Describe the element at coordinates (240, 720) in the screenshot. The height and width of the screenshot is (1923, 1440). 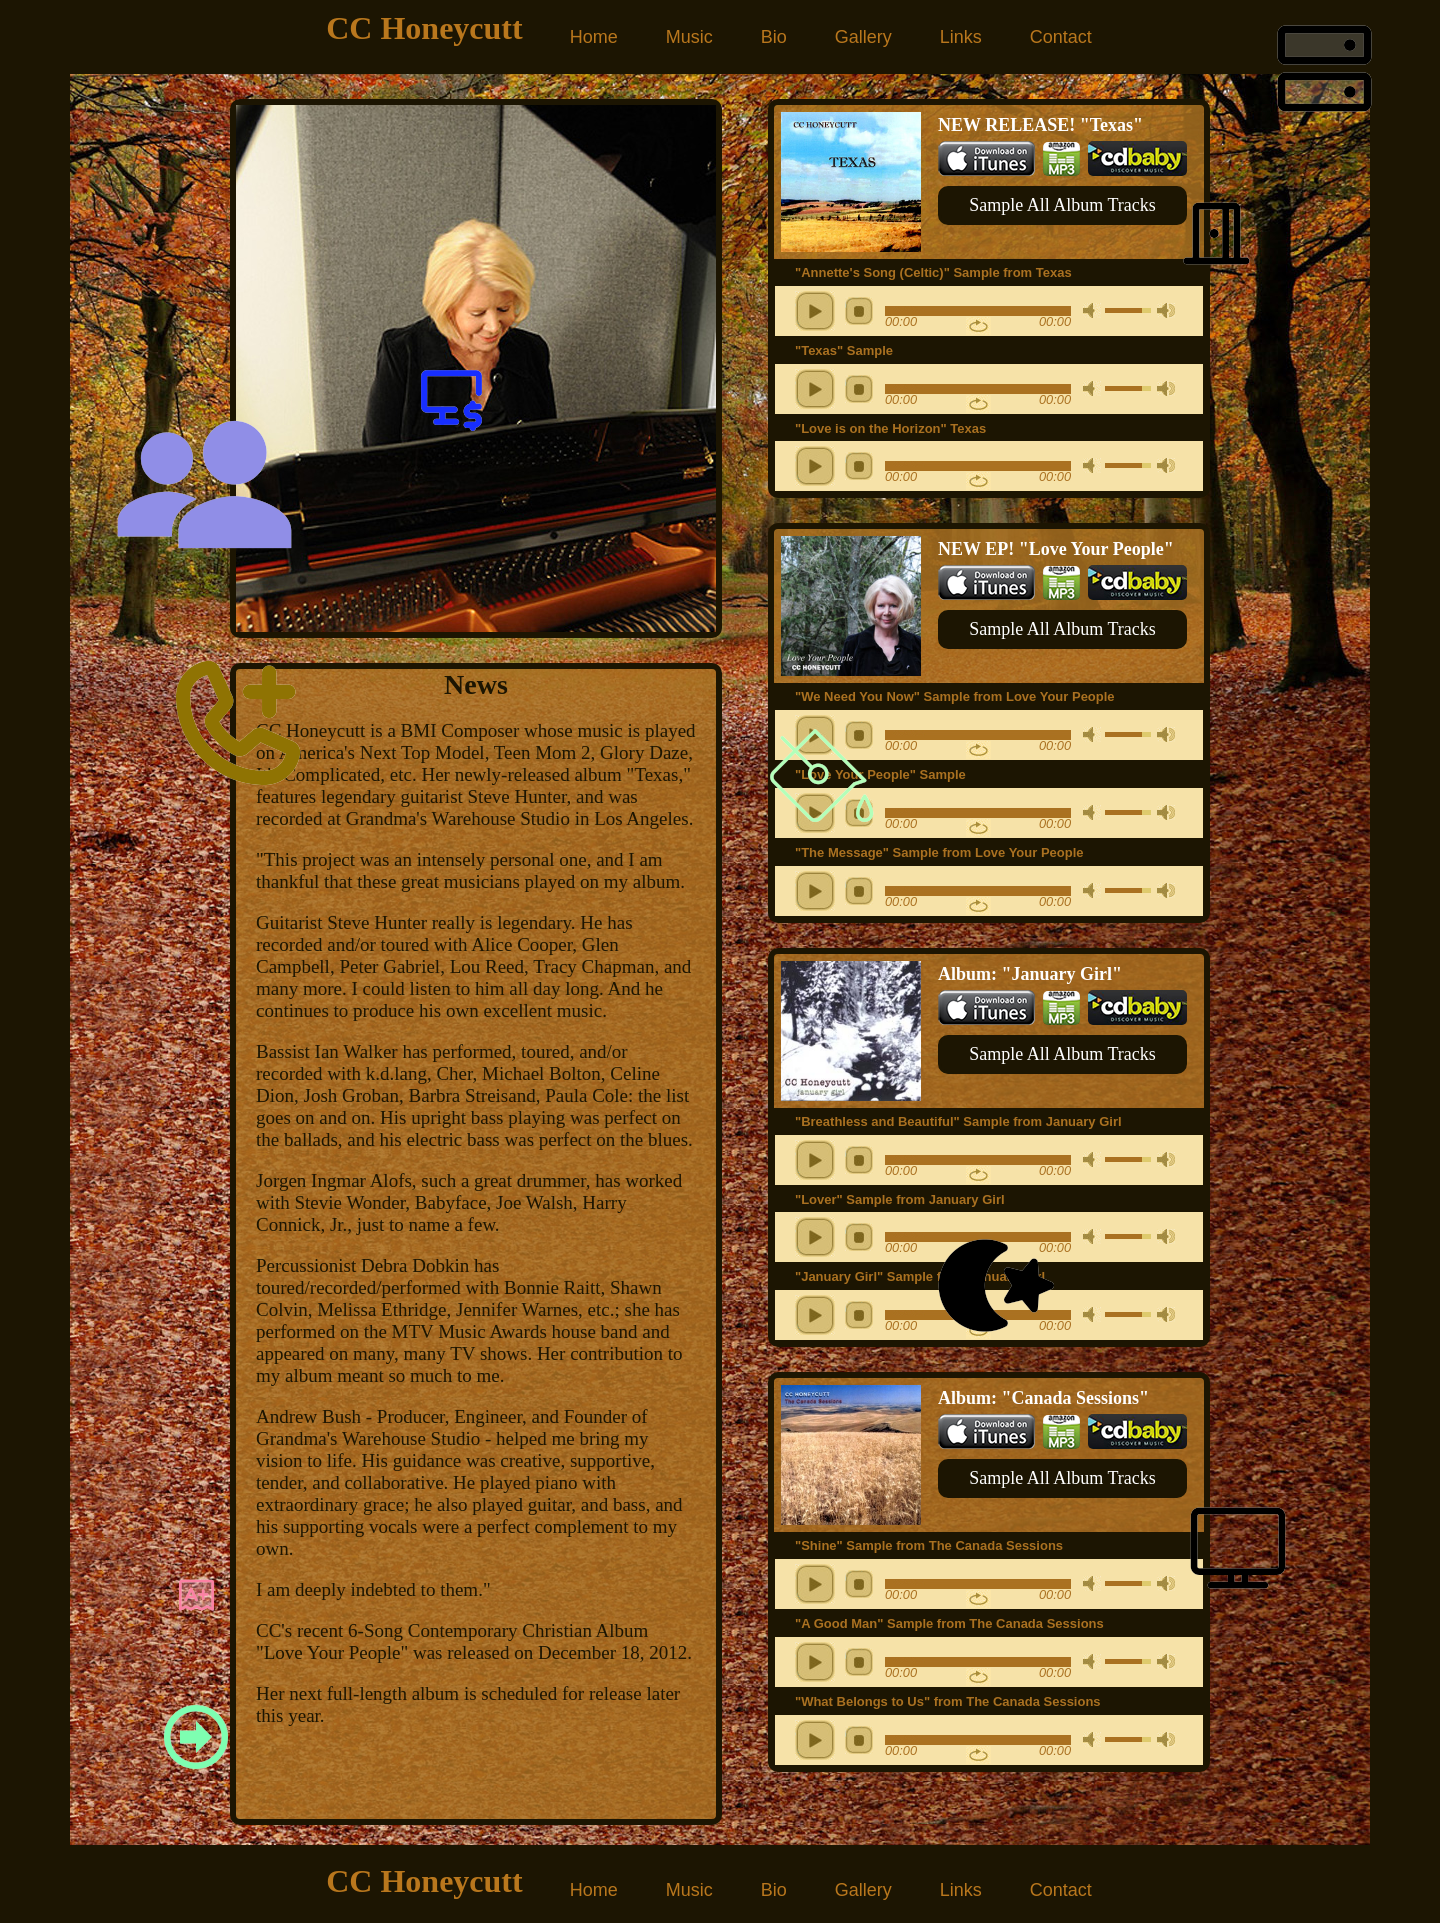
I see `add a new contact` at that location.